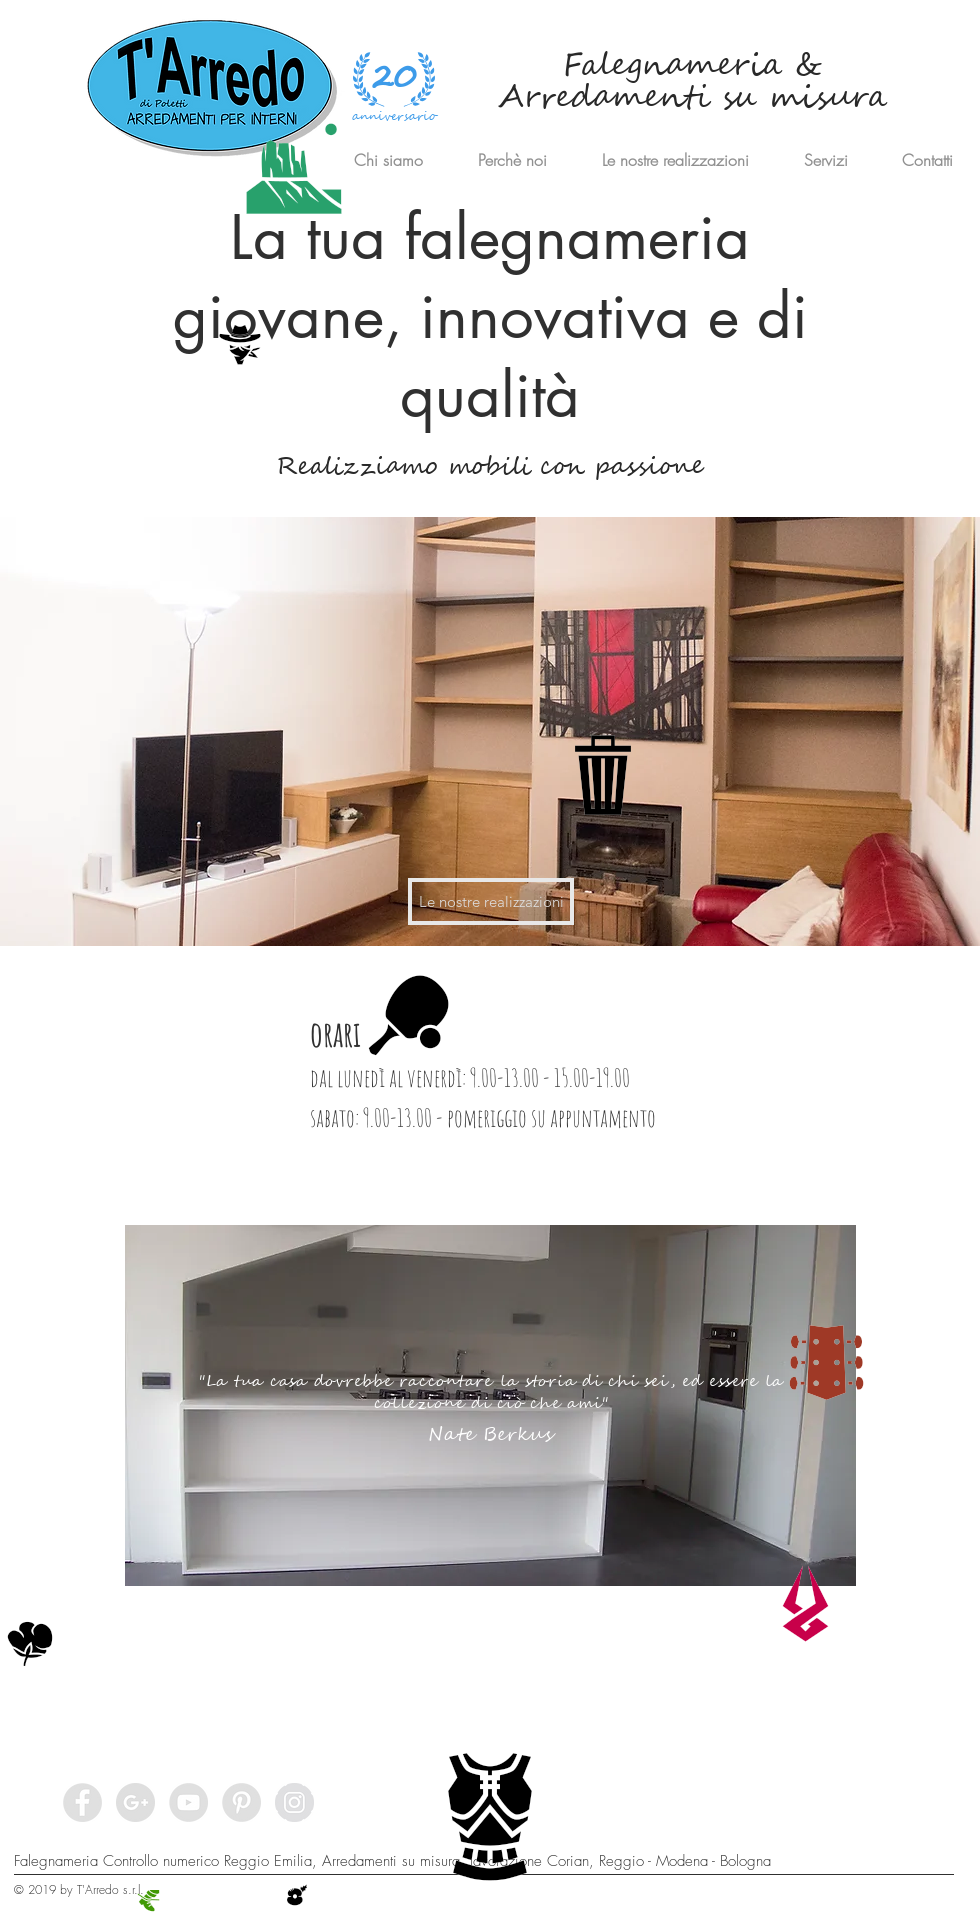 The height and width of the screenshot is (1916, 980). What do you see at coordinates (294, 166) in the screenshot?
I see `navigate to Monument Valley game` at bounding box center [294, 166].